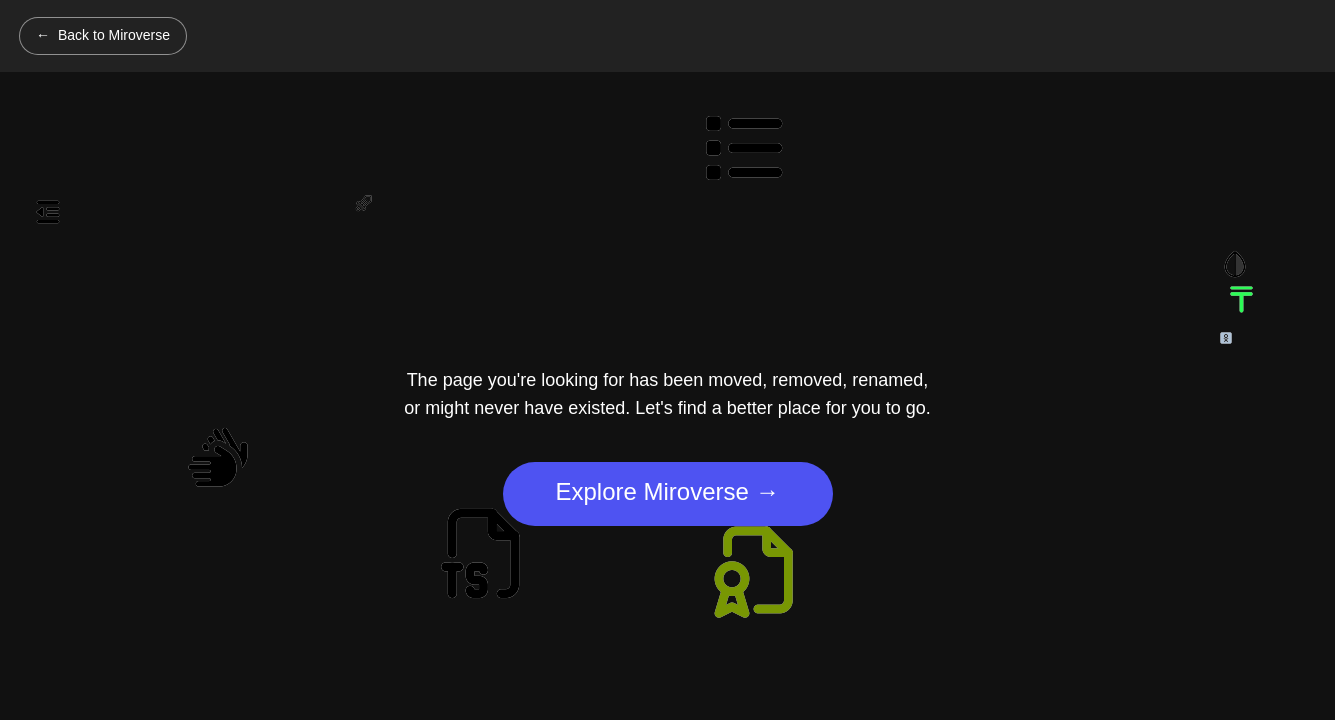 Image resolution: width=1335 pixels, height=720 pixels. I want to click on adjust opacity or transparency level, so click(1235, 265).